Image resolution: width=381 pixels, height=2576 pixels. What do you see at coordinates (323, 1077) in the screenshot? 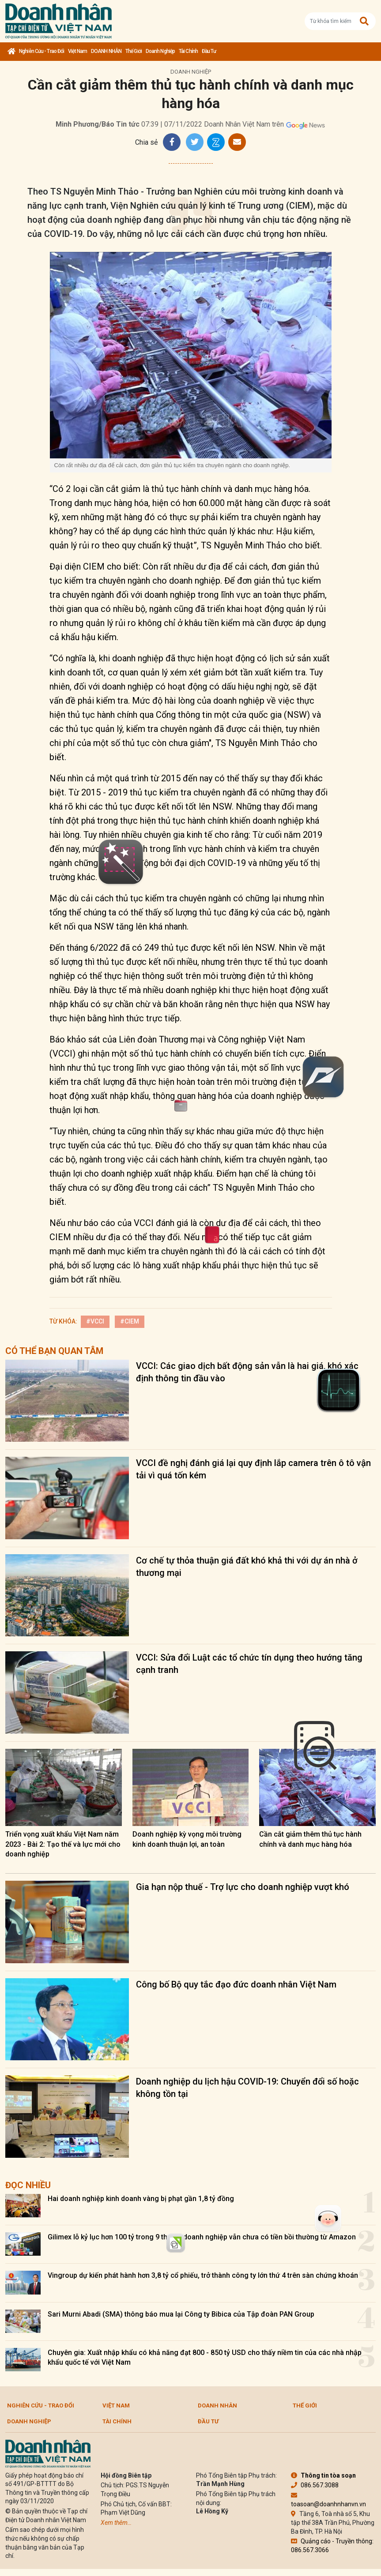
I see `launch need for speed no limits game` at bounding box center [323, 1077].